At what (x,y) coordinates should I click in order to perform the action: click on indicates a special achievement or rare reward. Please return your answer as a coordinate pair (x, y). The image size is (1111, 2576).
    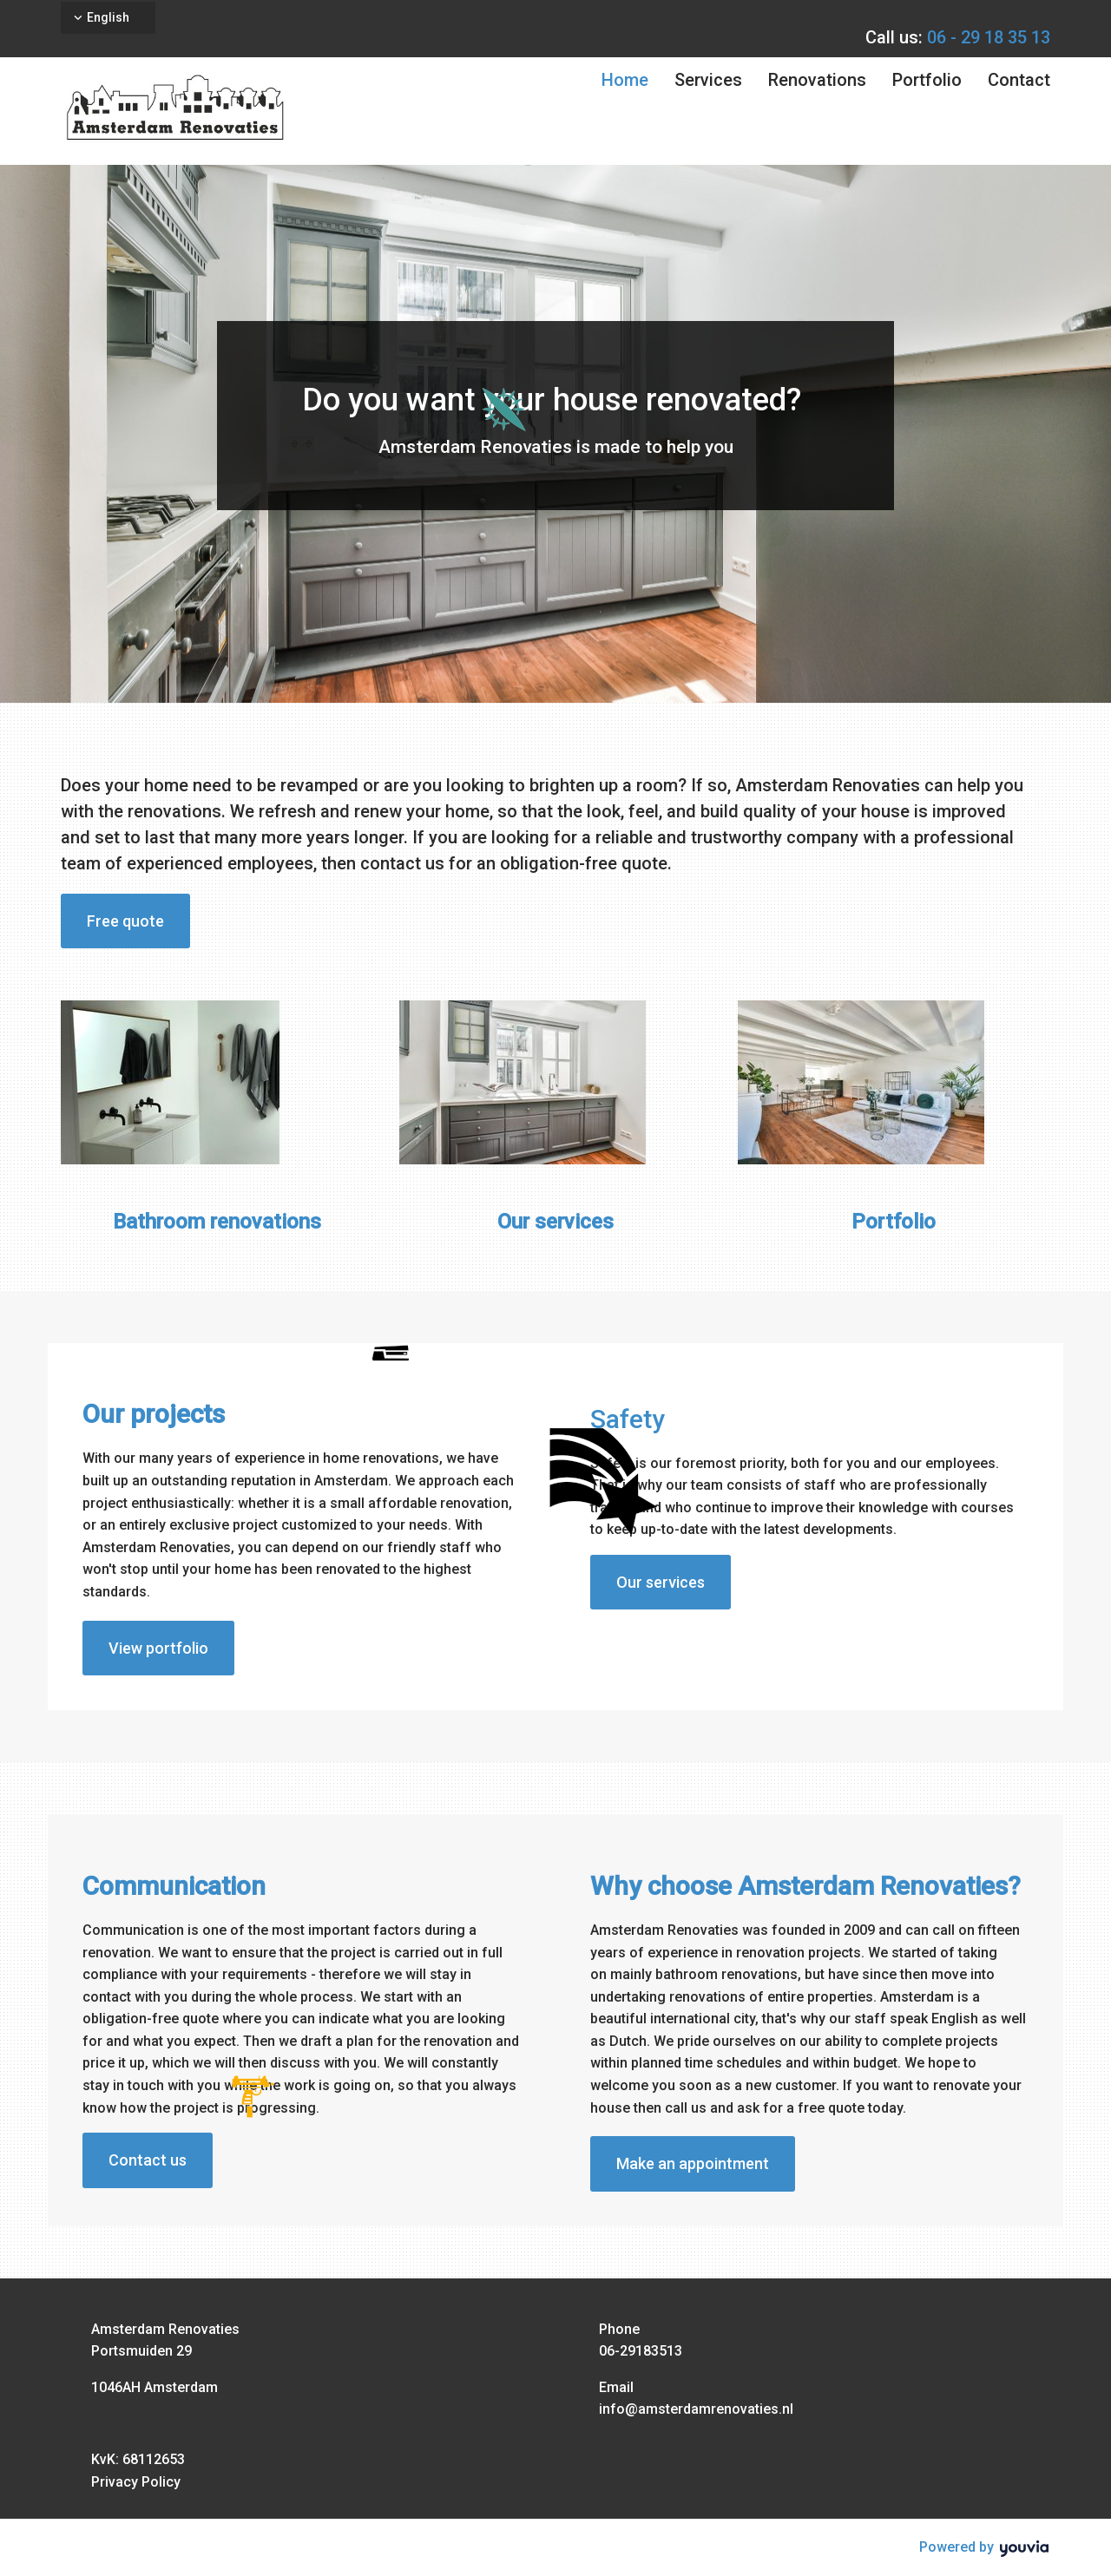
    Looking at the image, I should click on (607, 1485).